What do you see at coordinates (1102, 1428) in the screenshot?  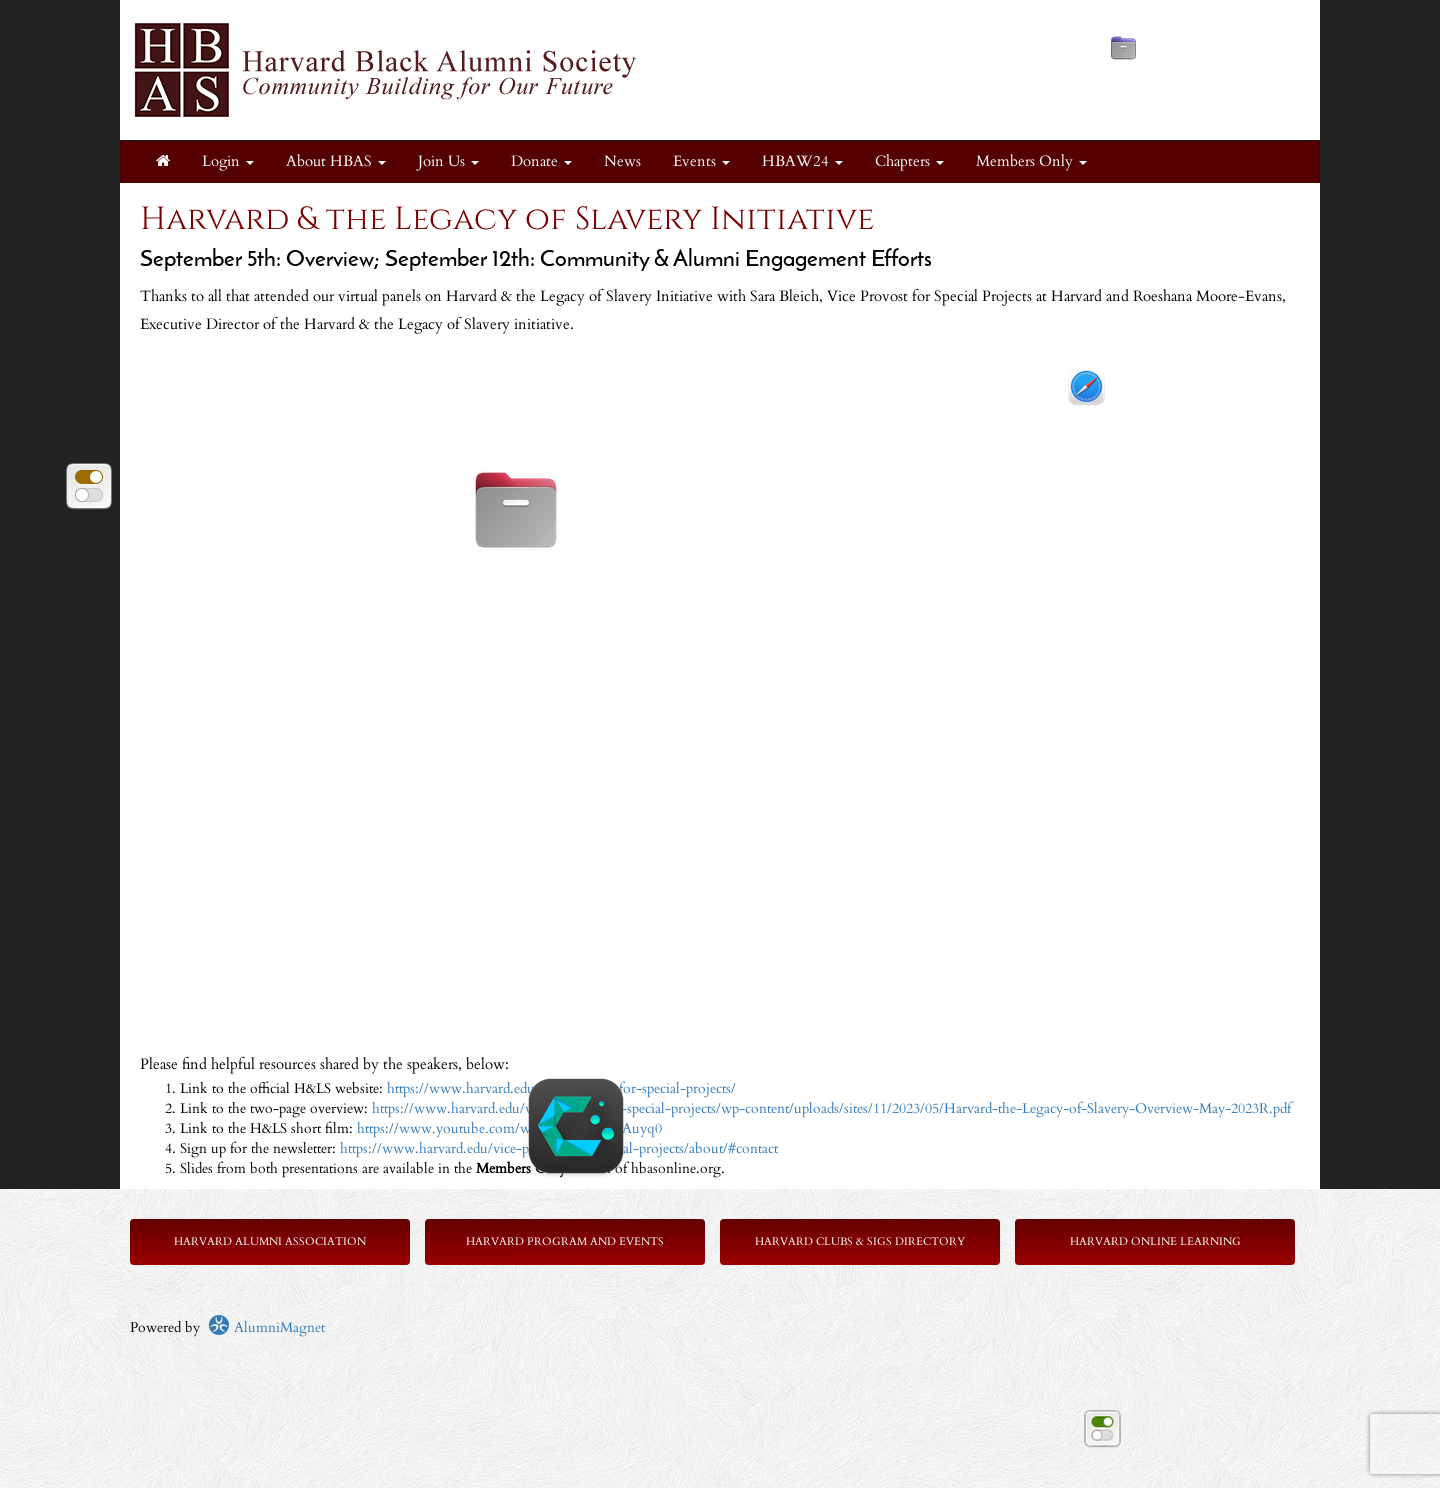 I see `open system tweaks or settings customization` at bounding box center [1102, 1428].